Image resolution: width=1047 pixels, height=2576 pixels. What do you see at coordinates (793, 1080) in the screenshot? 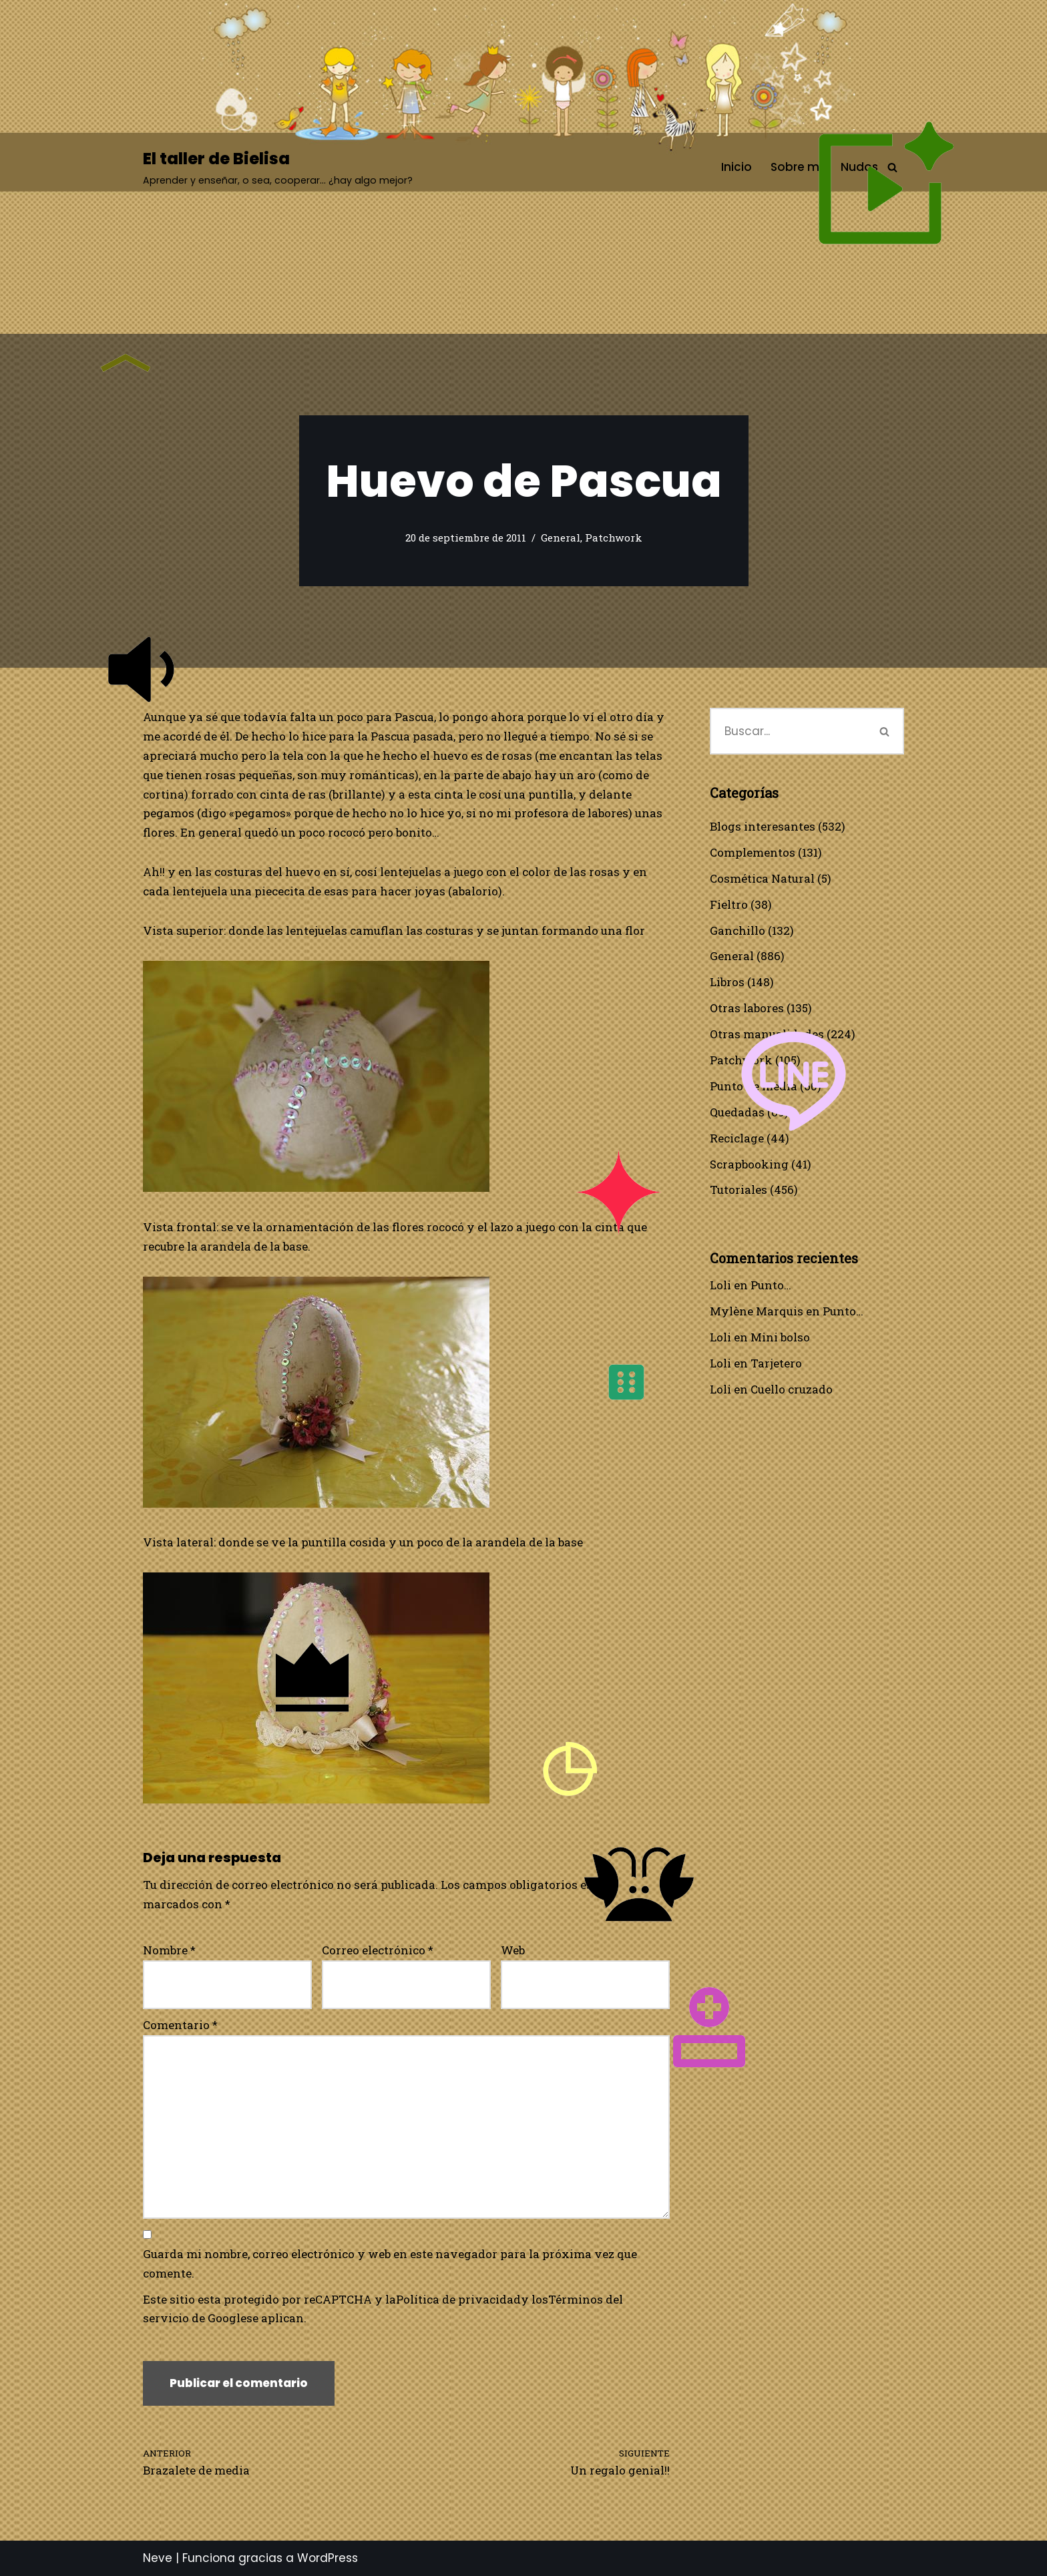
I see `open the LINE messaging app` at bounding box center [793, 1080].